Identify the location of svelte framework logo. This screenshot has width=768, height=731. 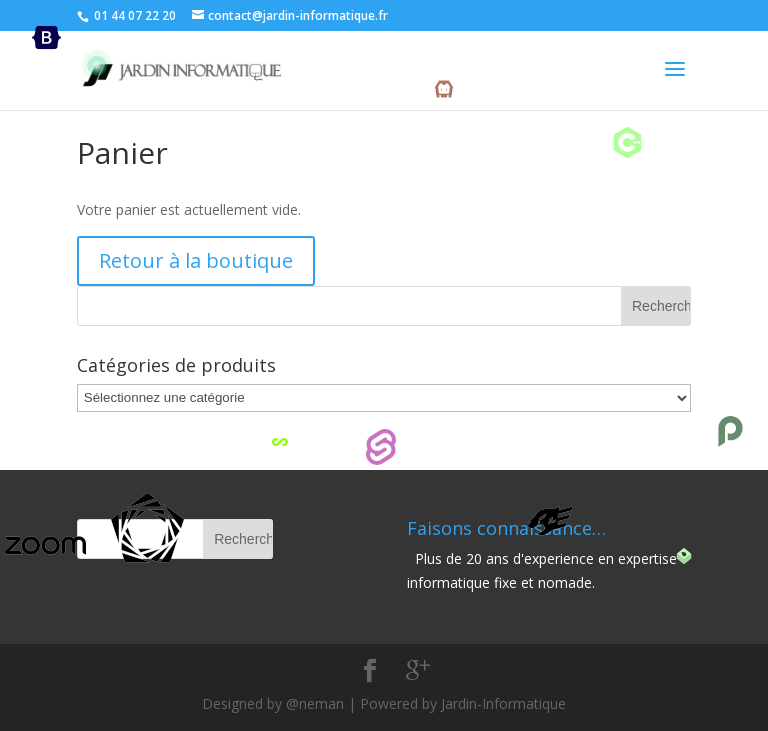
(381, 447).